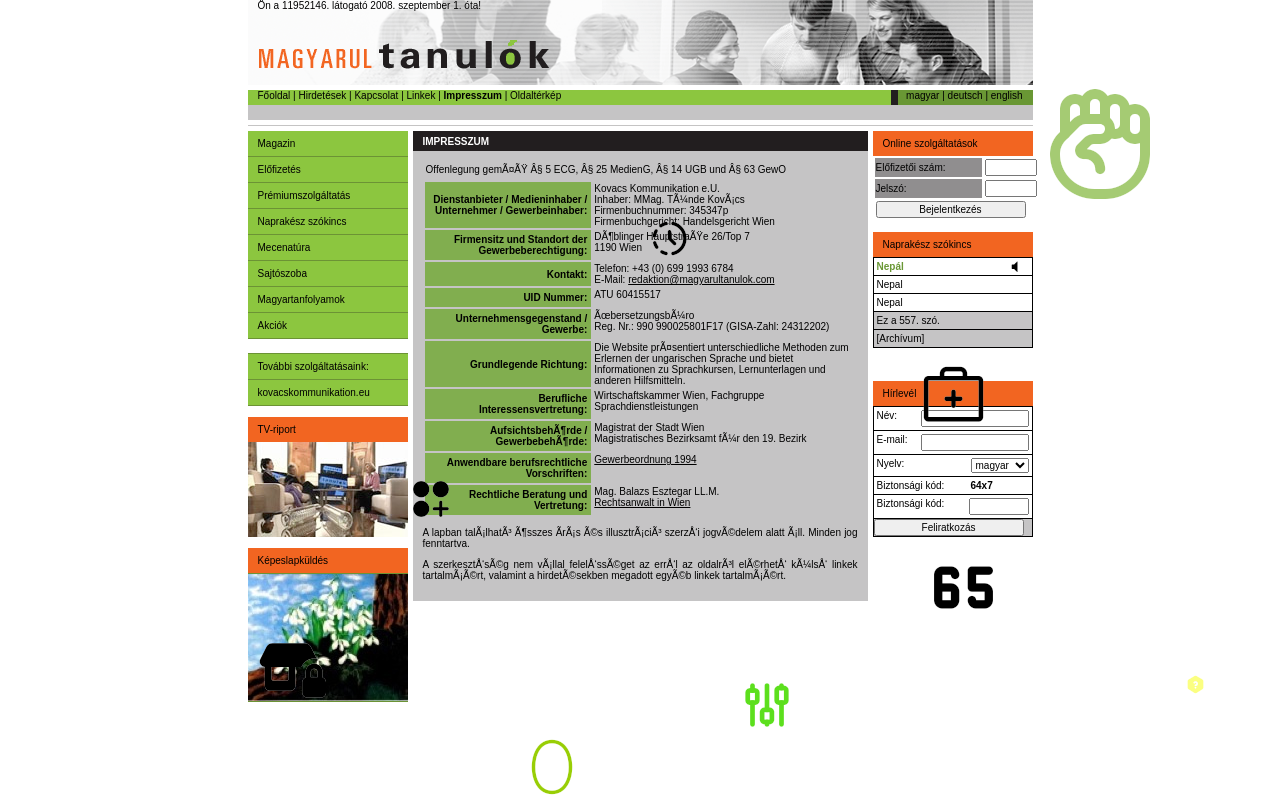 The image size is (1280, 806). I want to click on indicates zero items or empty count, so click(552, 767).